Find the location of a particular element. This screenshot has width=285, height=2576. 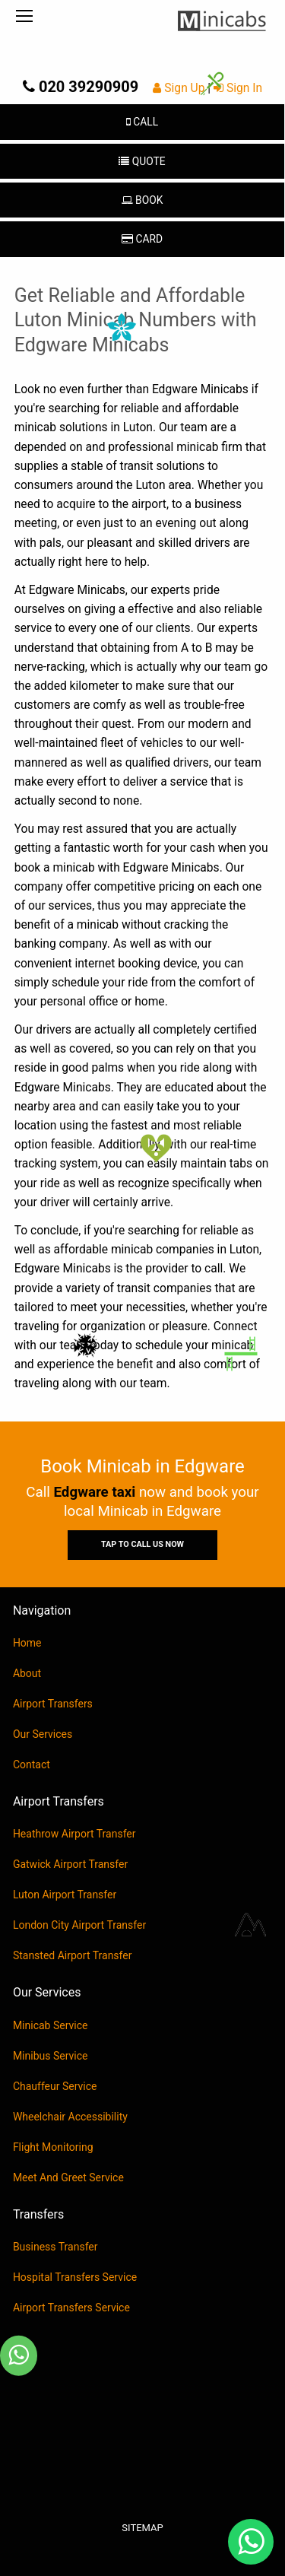

indicates royal or noble romance storyline is located at coordinates (156, 1148).